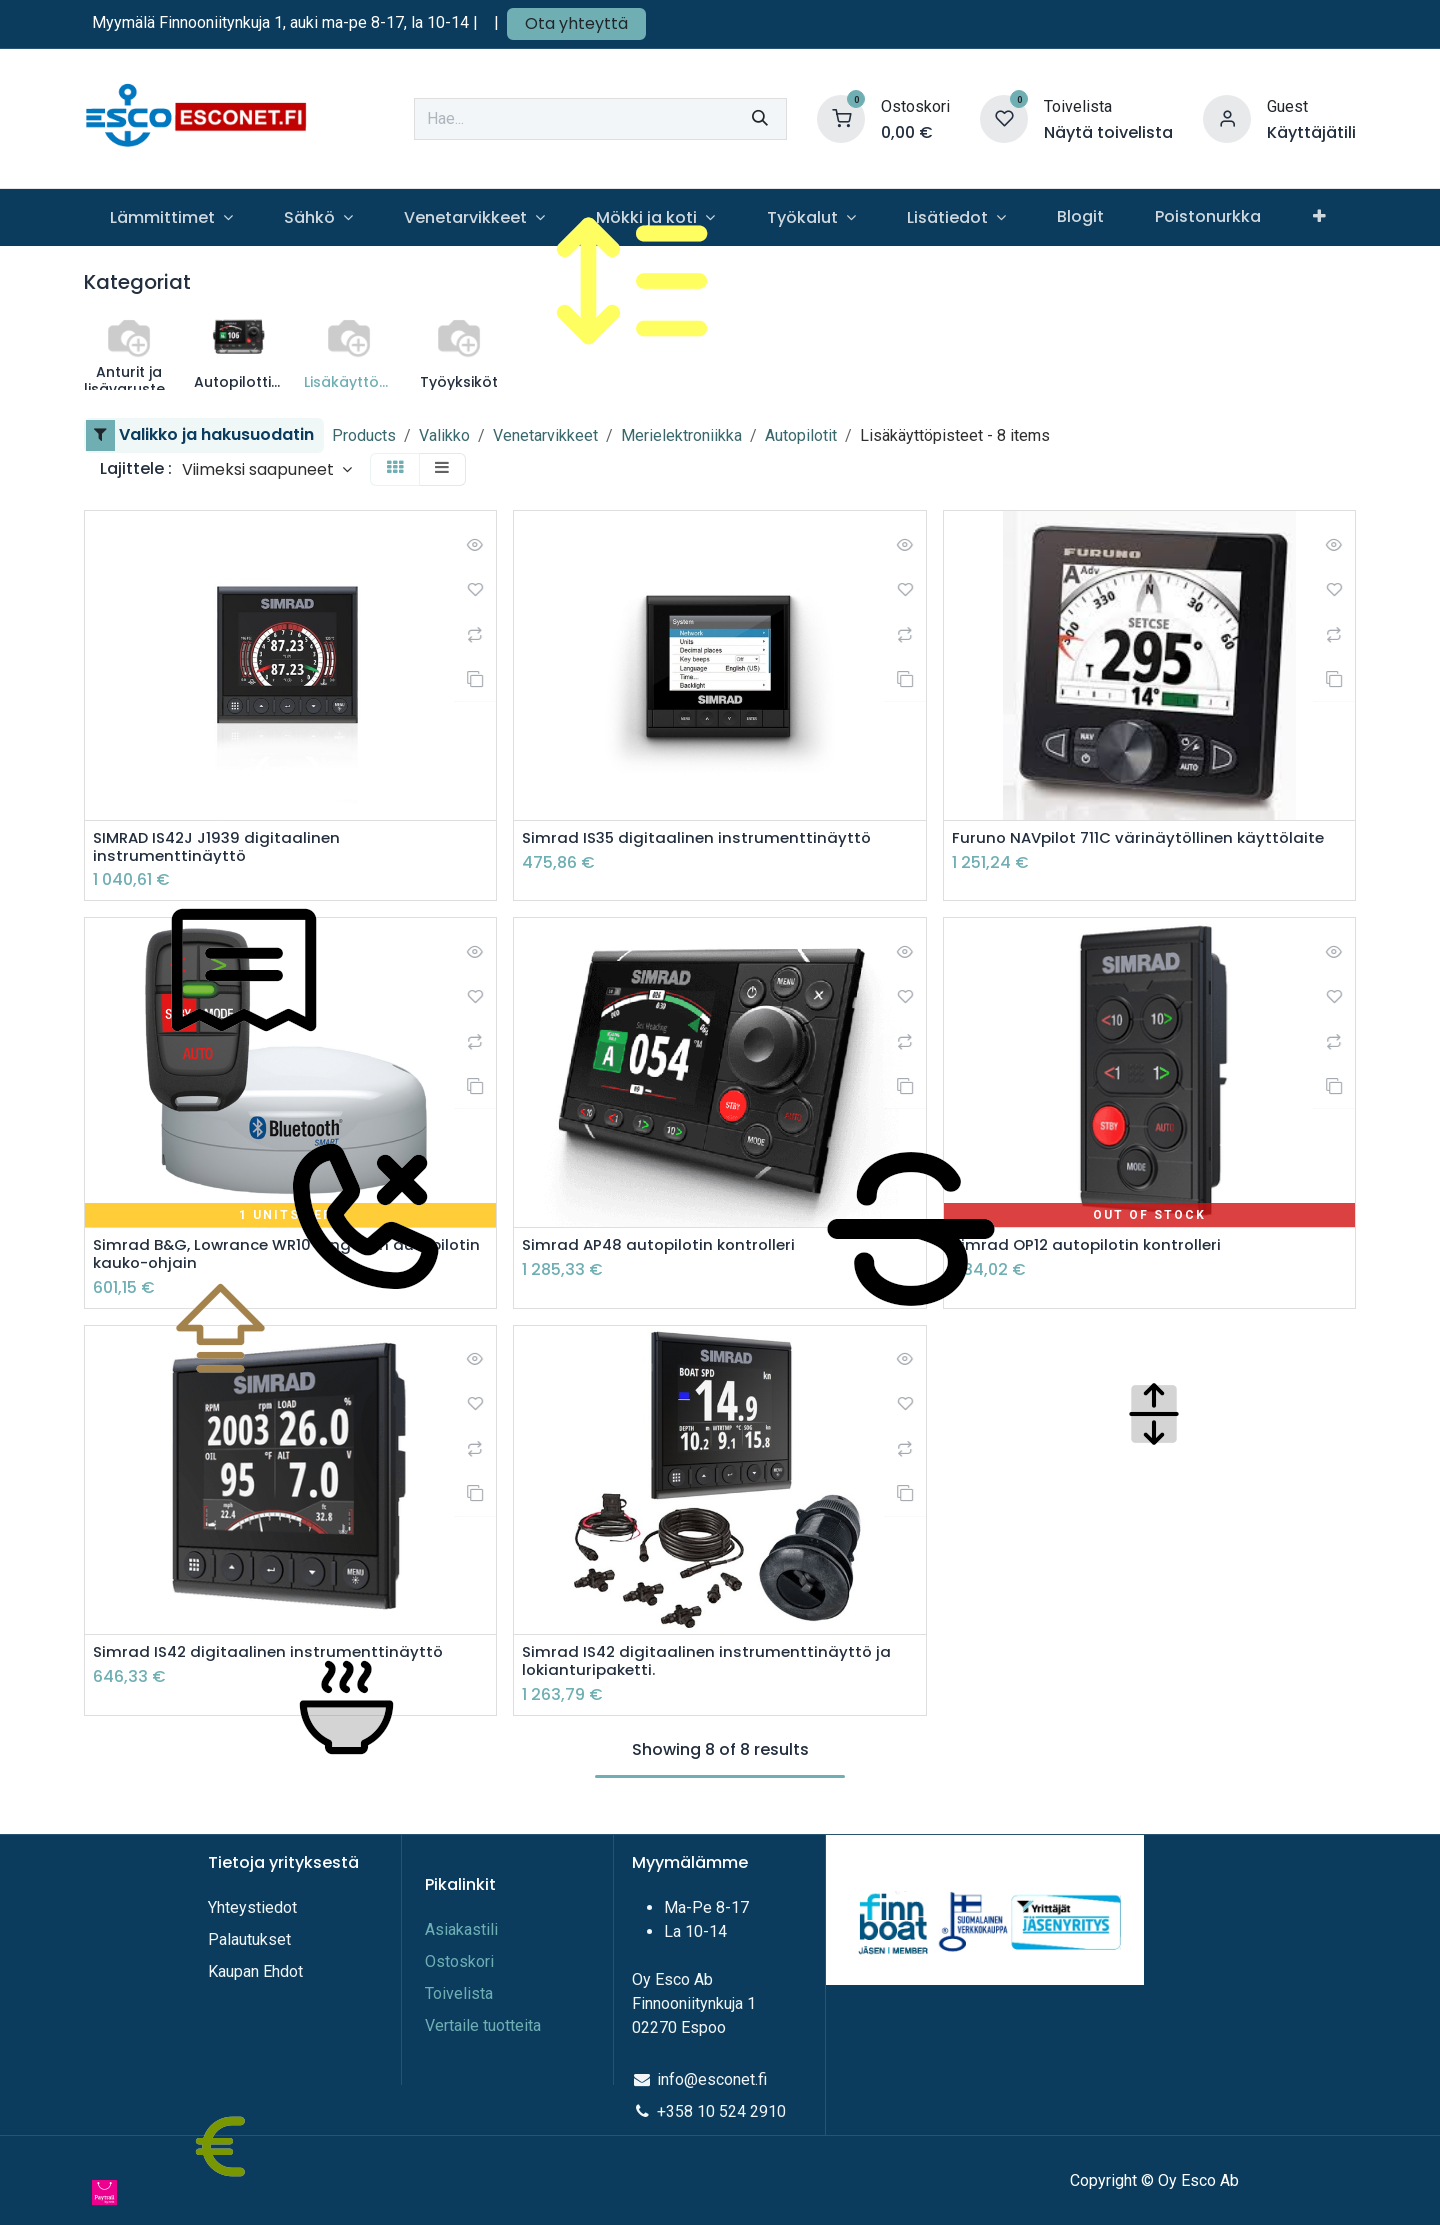  Describe the element at coordinates (368, 1213) in the screenshot. I see `end or reject a phone call` at that location.